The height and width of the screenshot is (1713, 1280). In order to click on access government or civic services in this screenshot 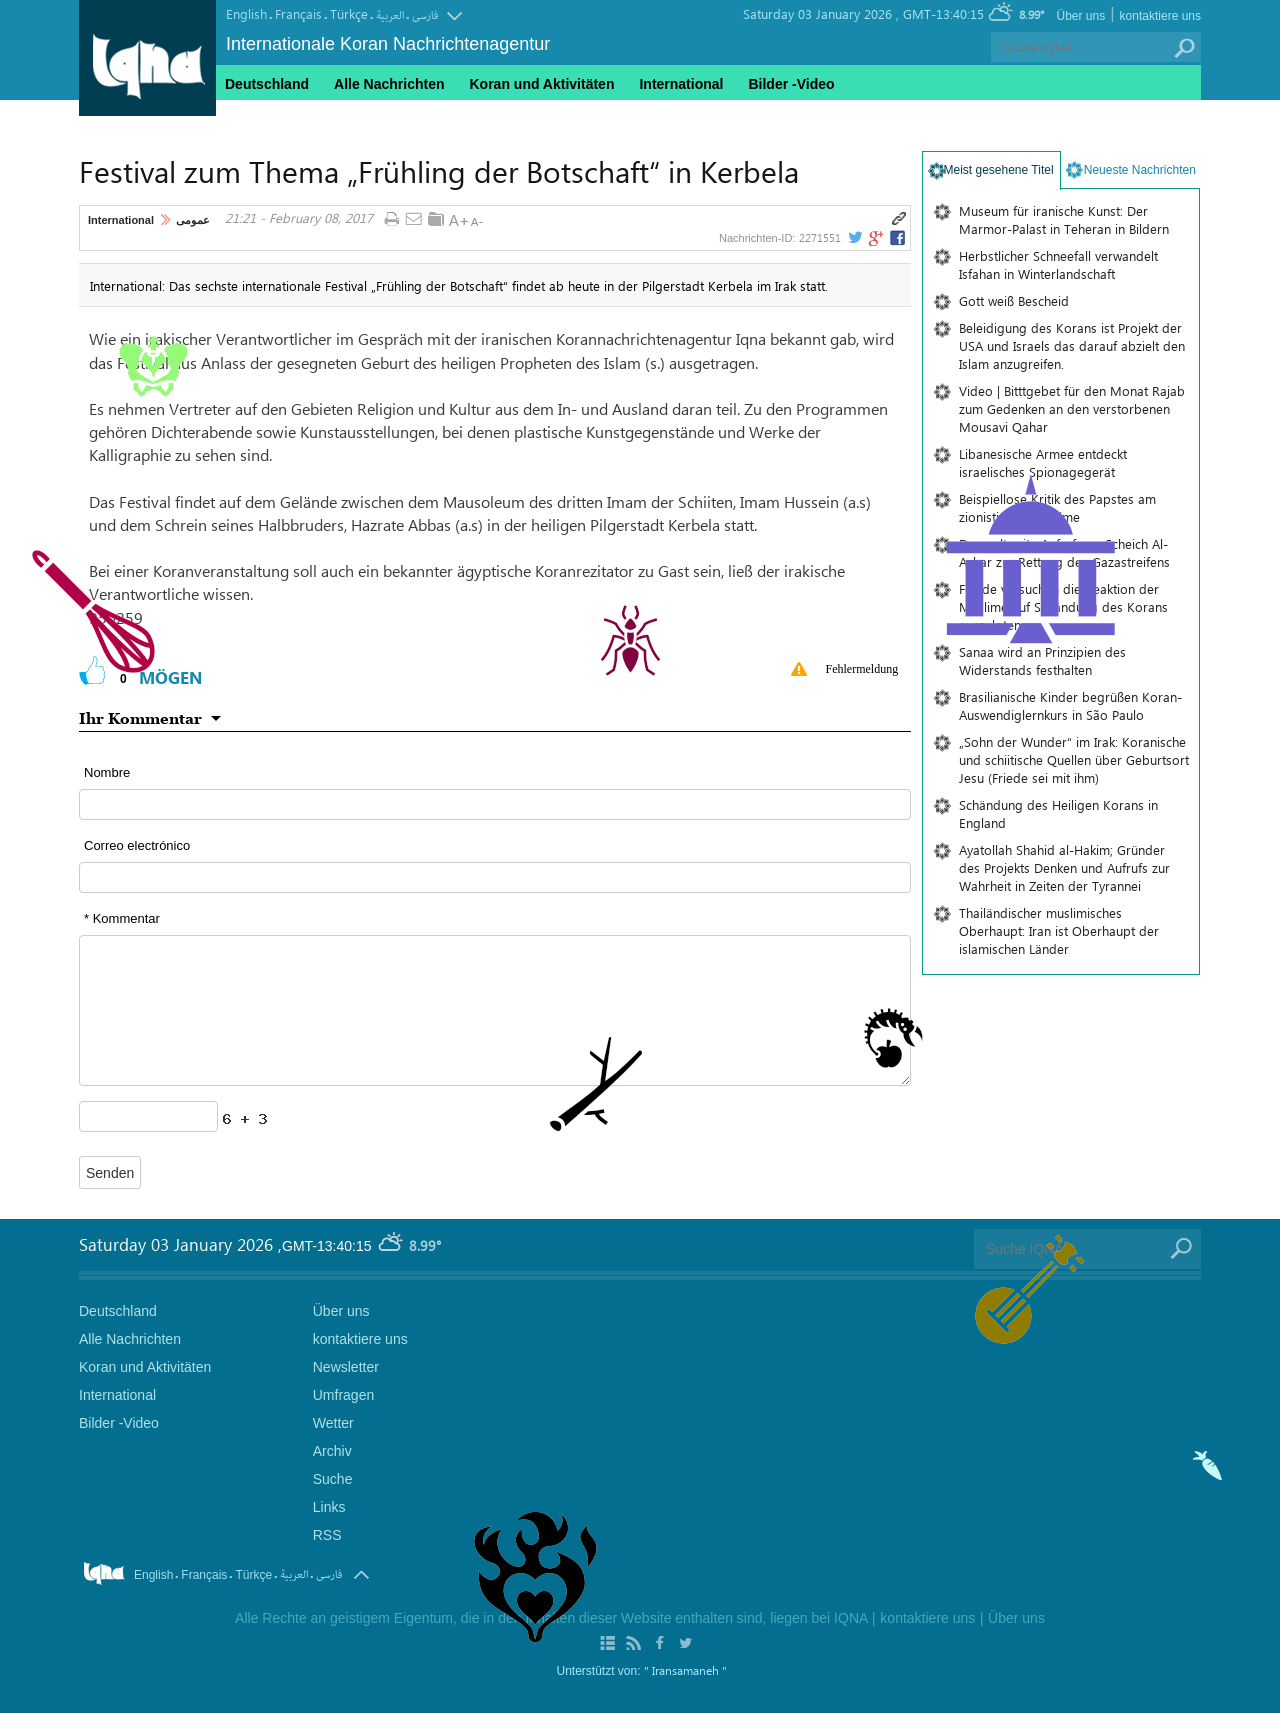, I will do `click(1031, 558)`.